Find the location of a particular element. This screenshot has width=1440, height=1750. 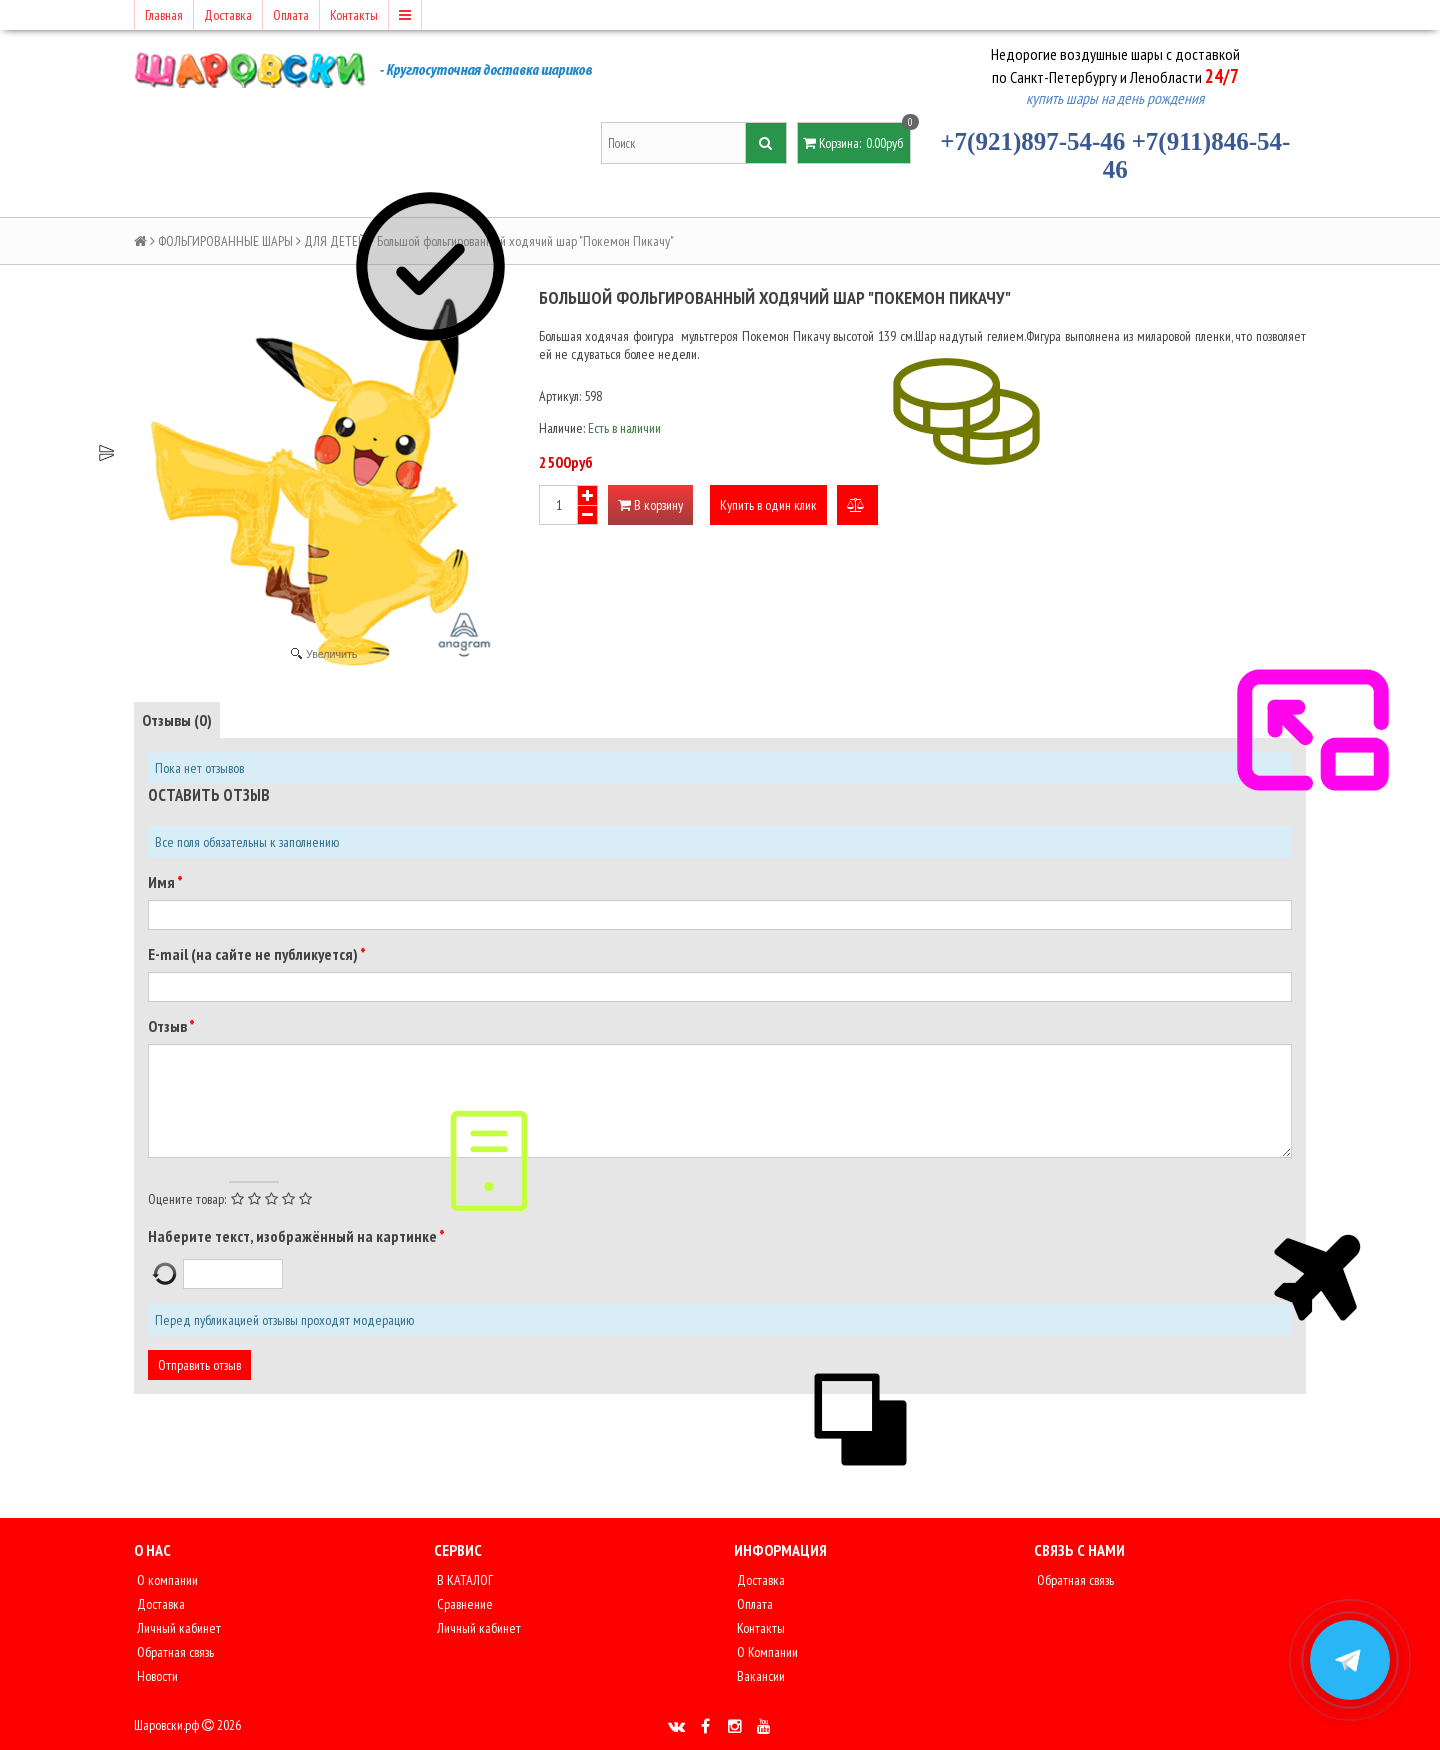

indicates successful completion of an action is located at coordinates (430, 266).